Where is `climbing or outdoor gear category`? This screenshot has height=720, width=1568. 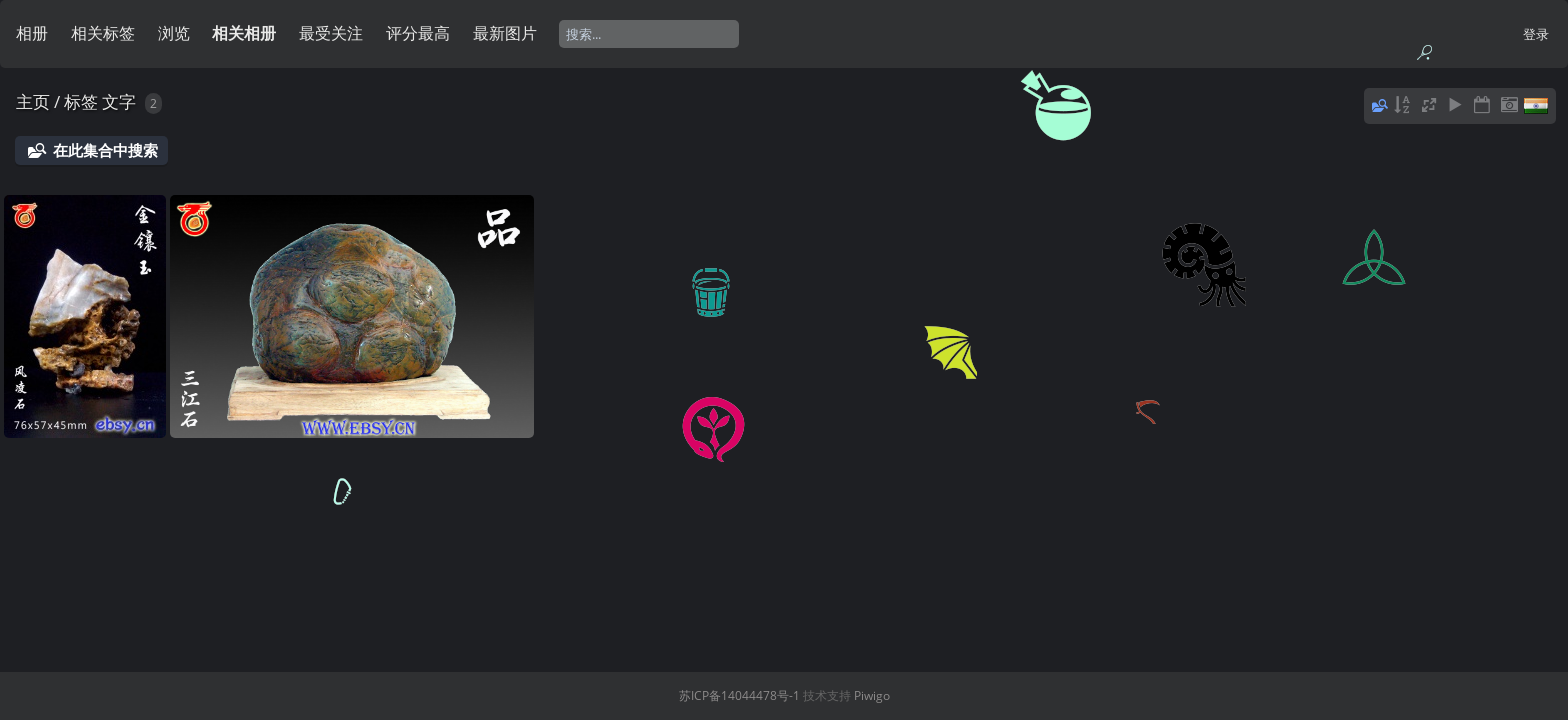
climbing or outdoor gear category is located at coordinates (342, 491).